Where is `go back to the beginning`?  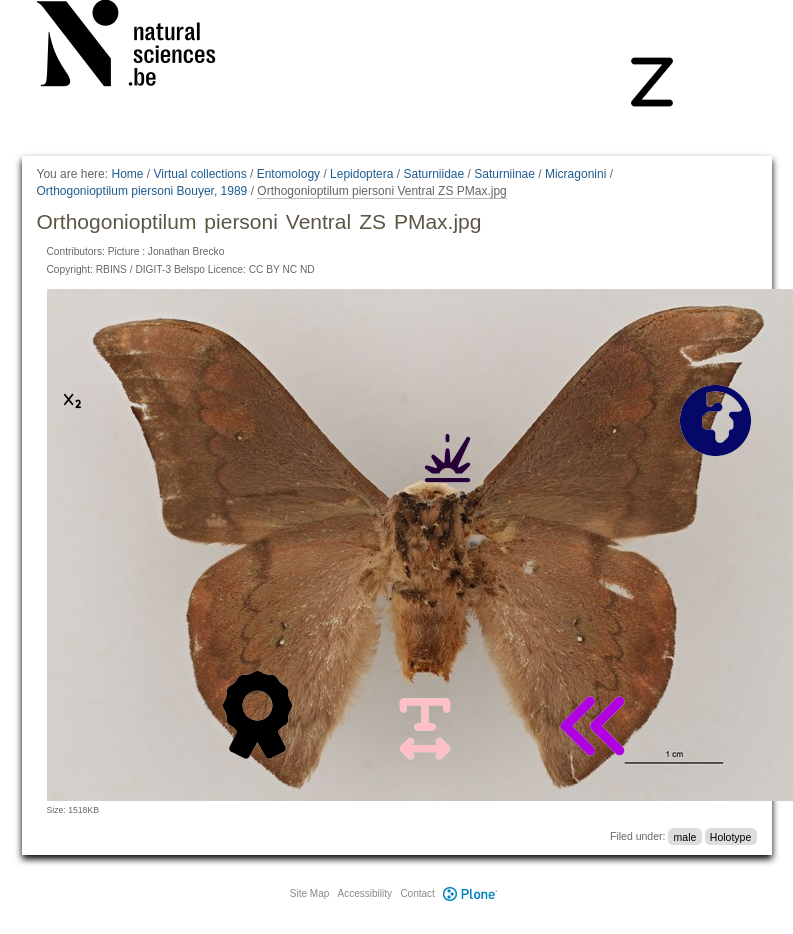
go back to the beginning is located at coordinates (595, 726).